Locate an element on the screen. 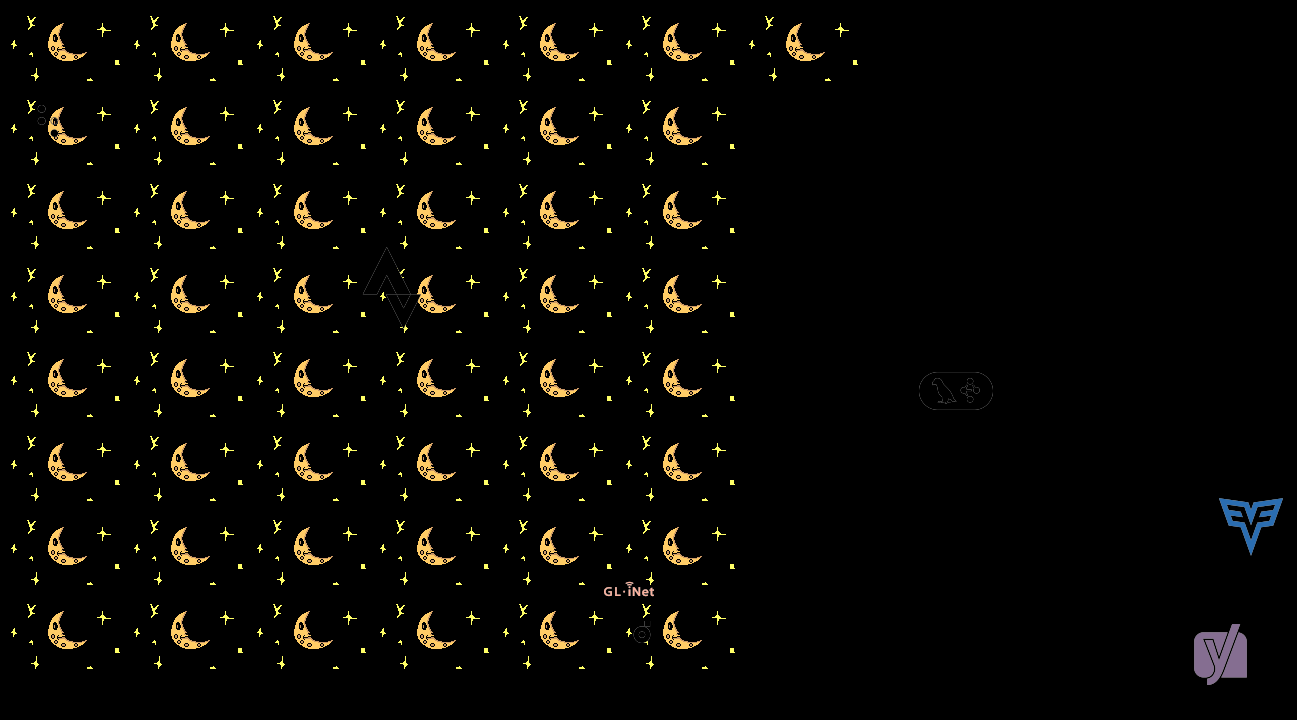  LangGraph platform or integration is located at coordinates (956, 391).